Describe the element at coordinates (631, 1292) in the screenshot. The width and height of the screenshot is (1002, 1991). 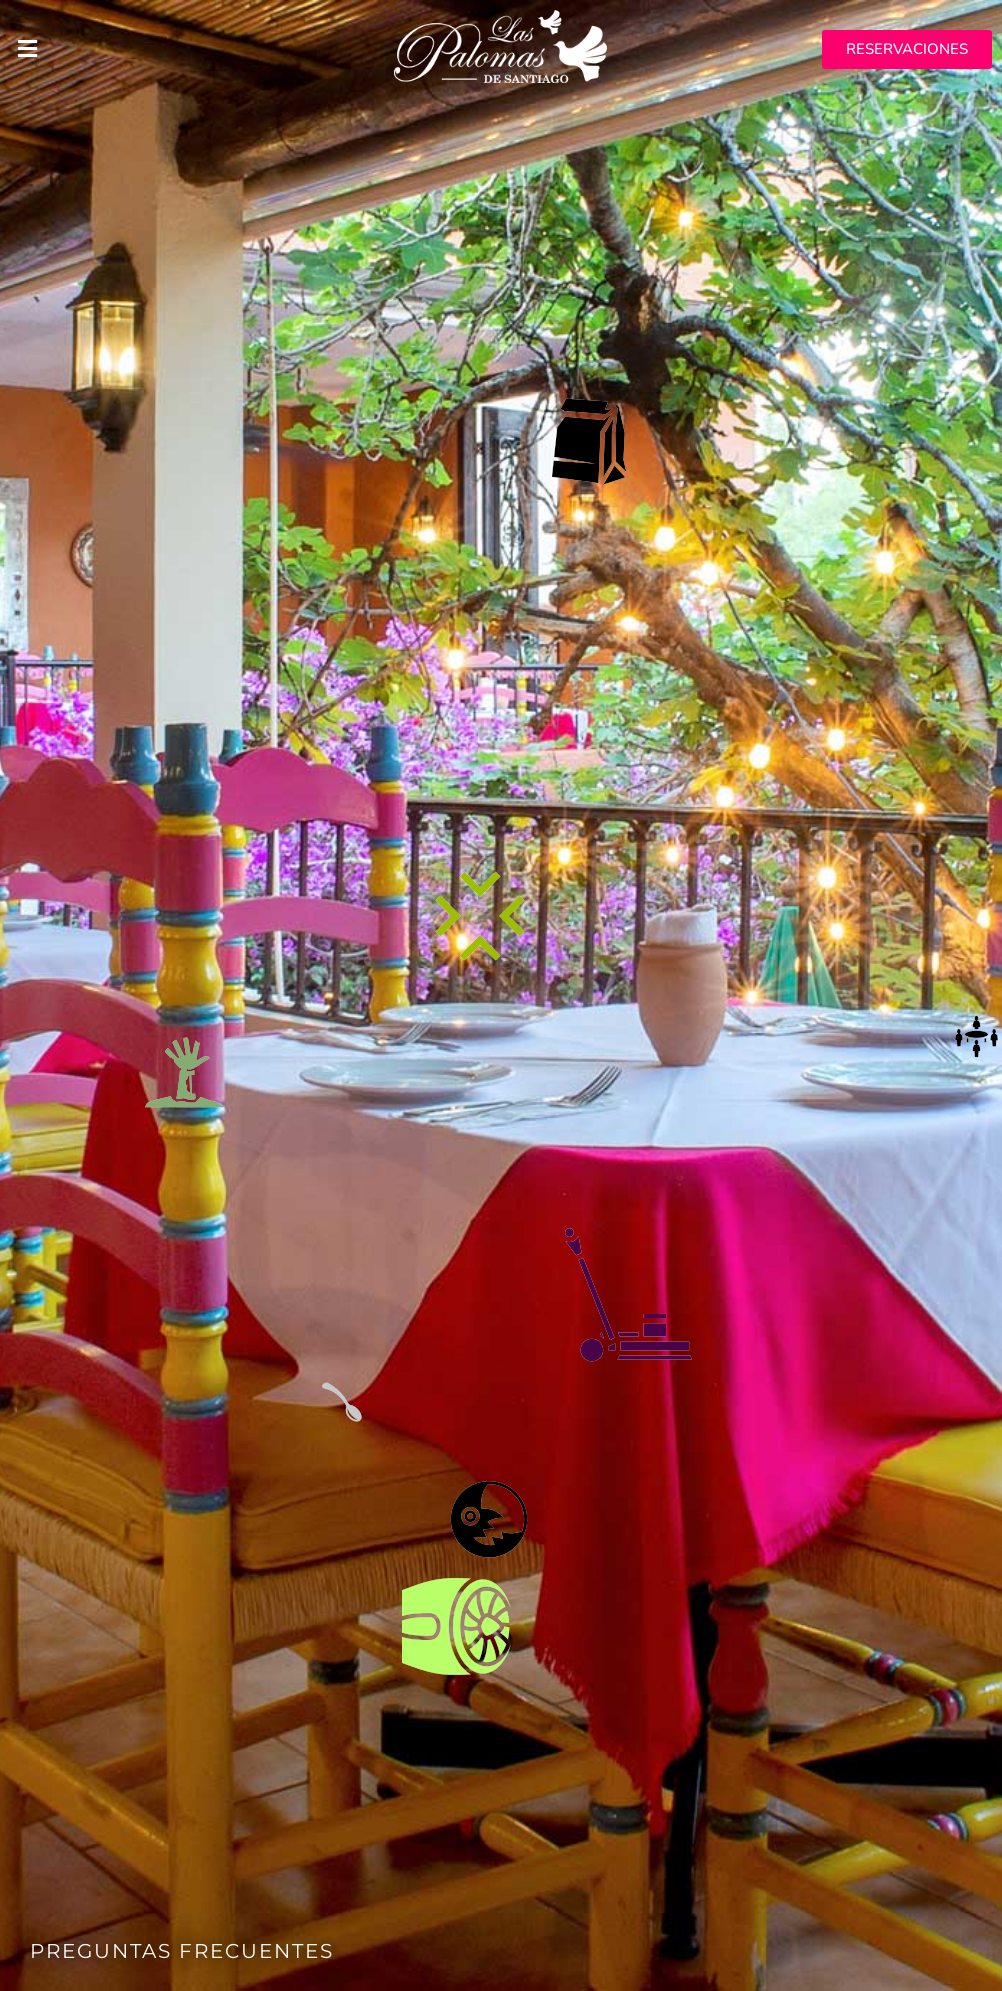
I see `access floor cleaning or maintenance tools` at that location.